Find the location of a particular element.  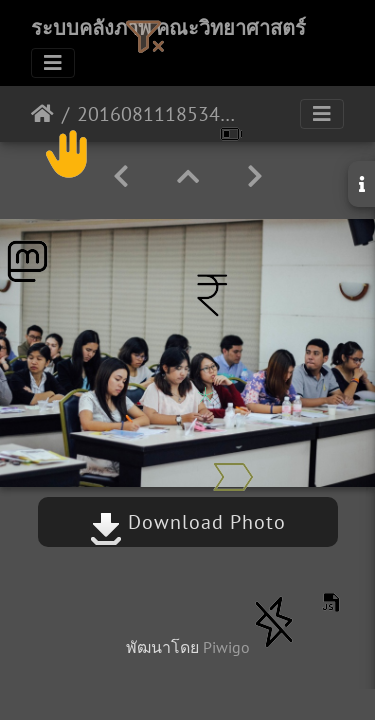

view price in Indian rupees is located at coordinates (210, 294).